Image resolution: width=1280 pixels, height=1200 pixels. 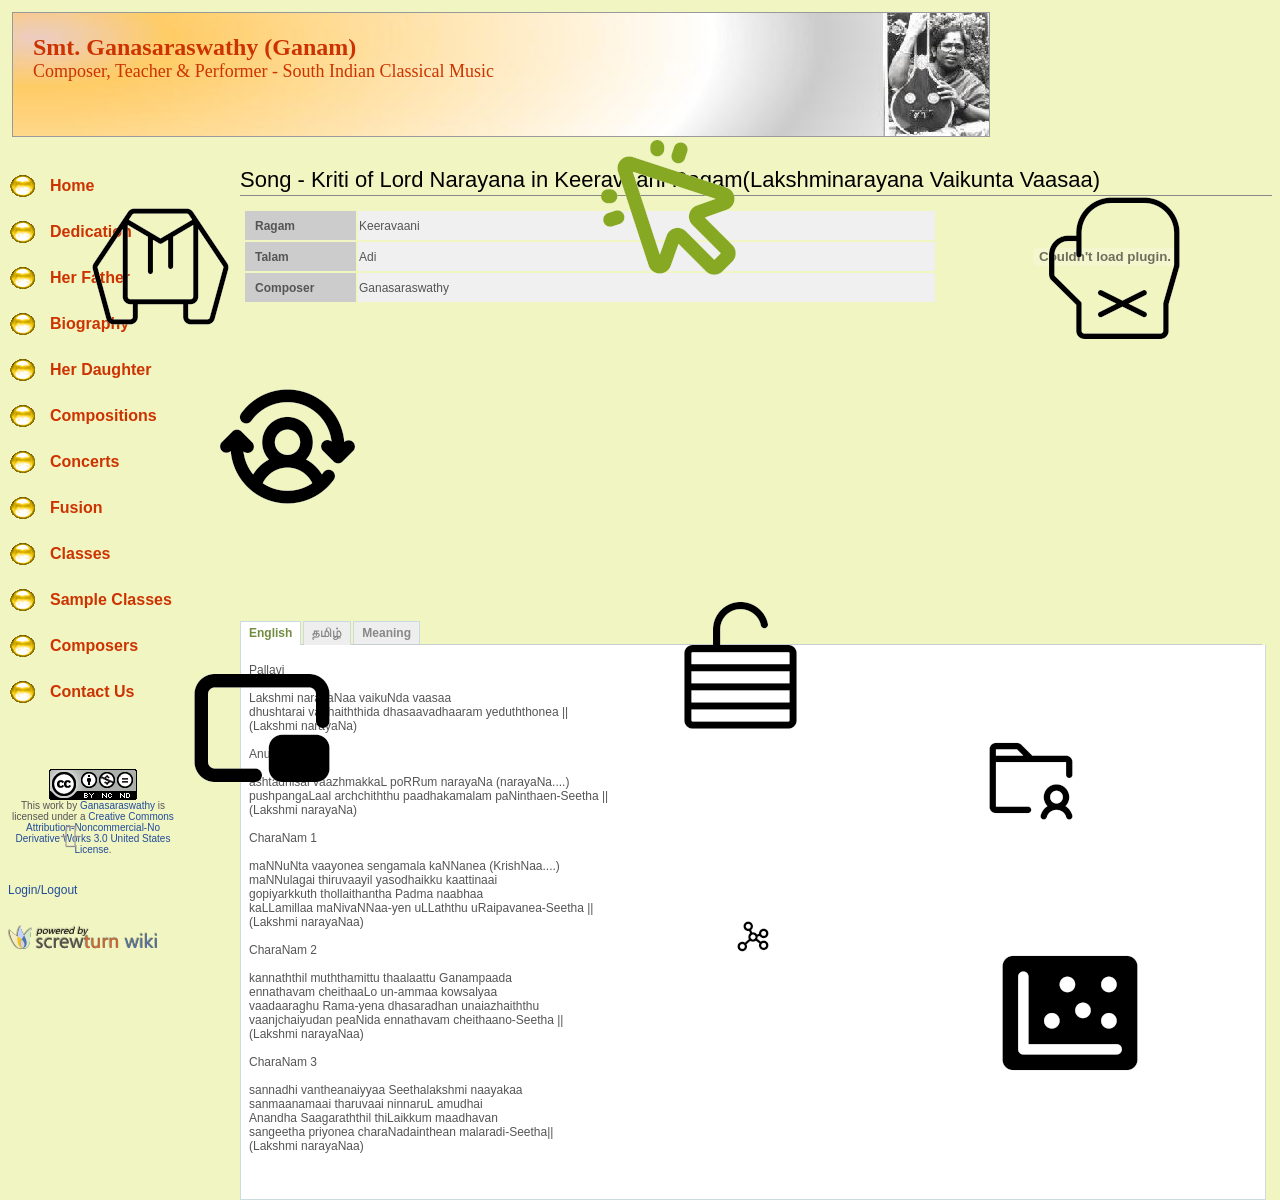 What do you see at coordinates (1117, 271) in the screenshot?
I see `access boxing or combat sports content` at bounding box center [1117, 271].